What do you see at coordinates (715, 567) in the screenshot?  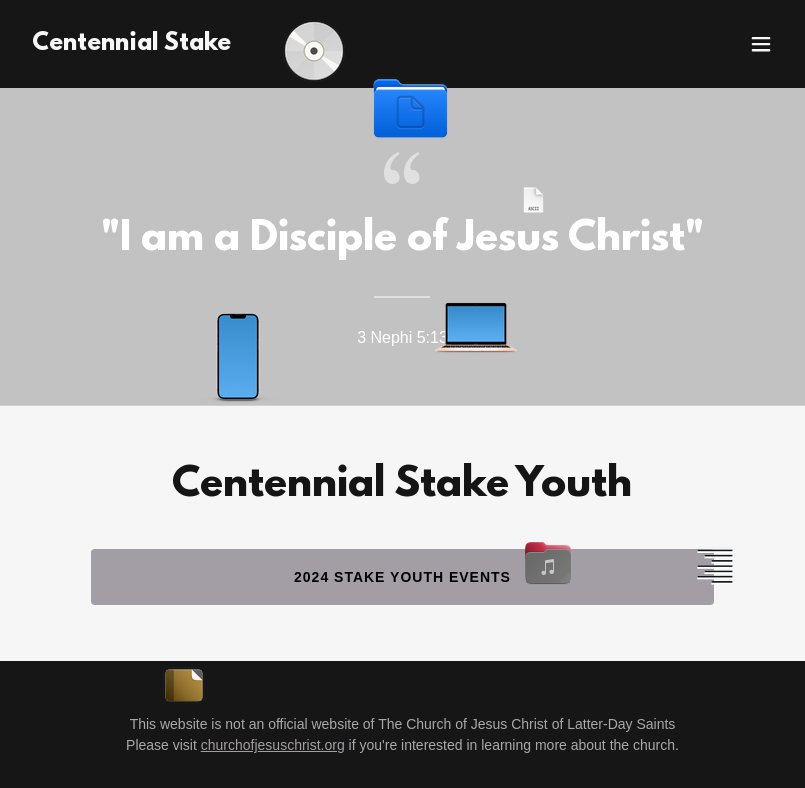 I see `align text to the right margin` at bounding box center [715, 567].